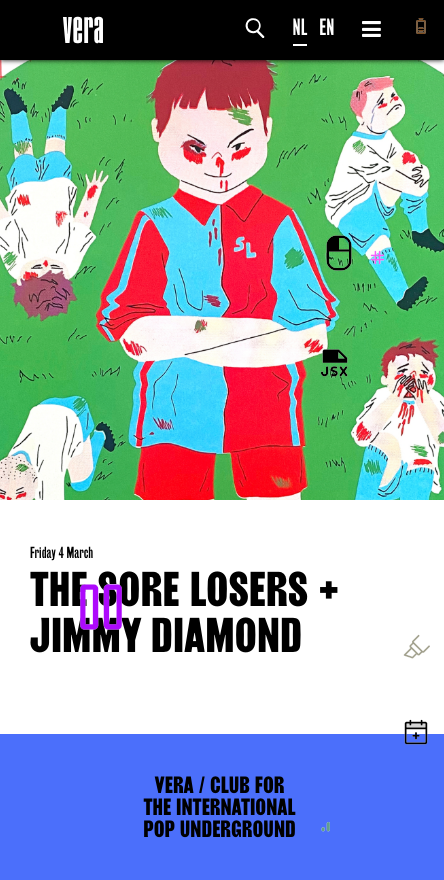 This screenshot has width=444, height=880. Describe the element at coordinates (339, 253) in the screenshot. I see `left mouse button click action` at that location.